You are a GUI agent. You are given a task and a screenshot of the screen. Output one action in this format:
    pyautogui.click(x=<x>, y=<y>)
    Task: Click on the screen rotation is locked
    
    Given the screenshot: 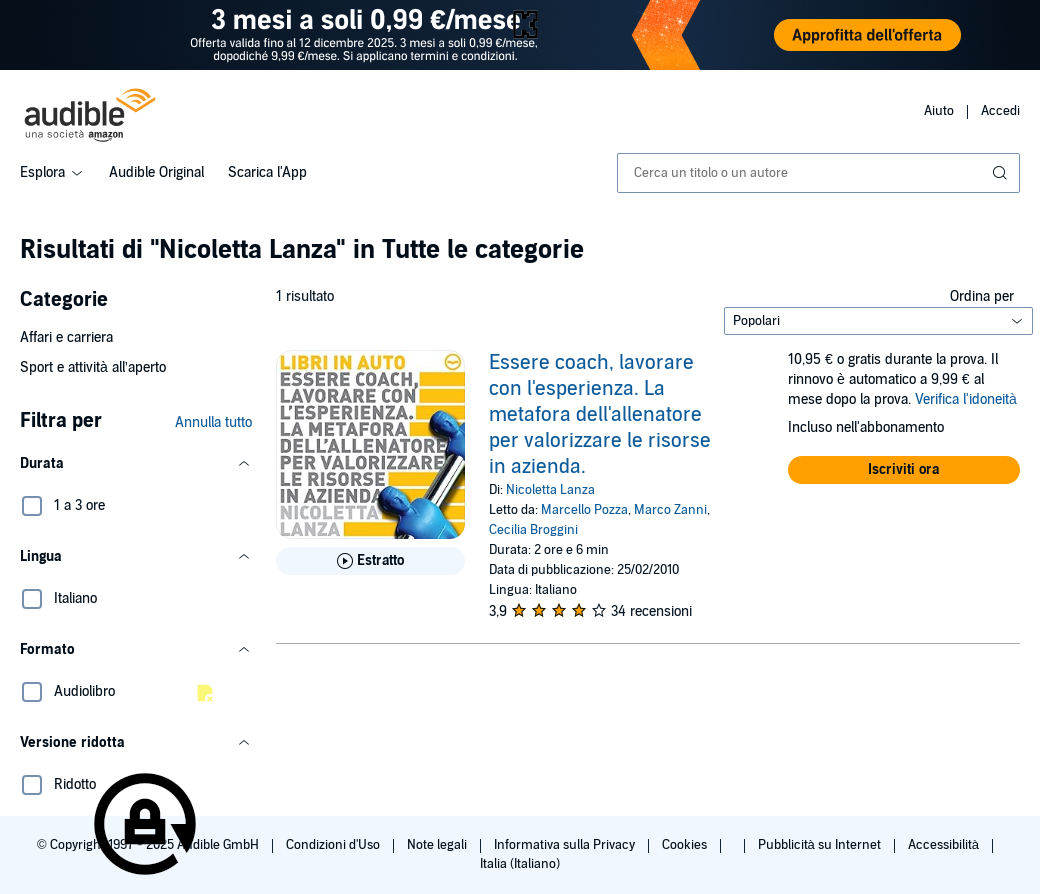 What is the action you would take?
    pyautogui.click(x=145, y=824)
    